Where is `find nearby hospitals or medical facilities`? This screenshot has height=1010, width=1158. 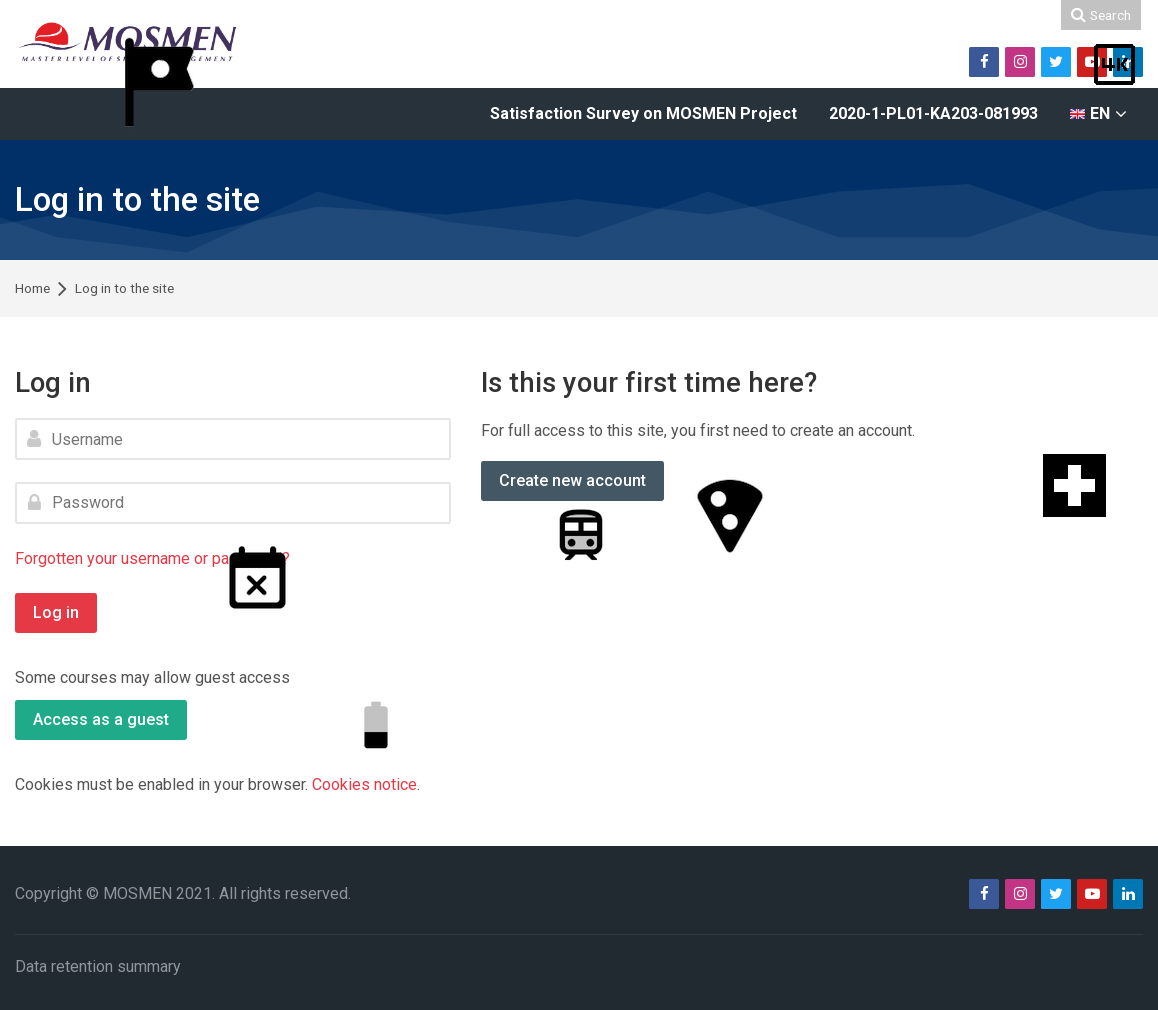
find nearby hospitals or medical facilities is located at coordinates (1074, 485).